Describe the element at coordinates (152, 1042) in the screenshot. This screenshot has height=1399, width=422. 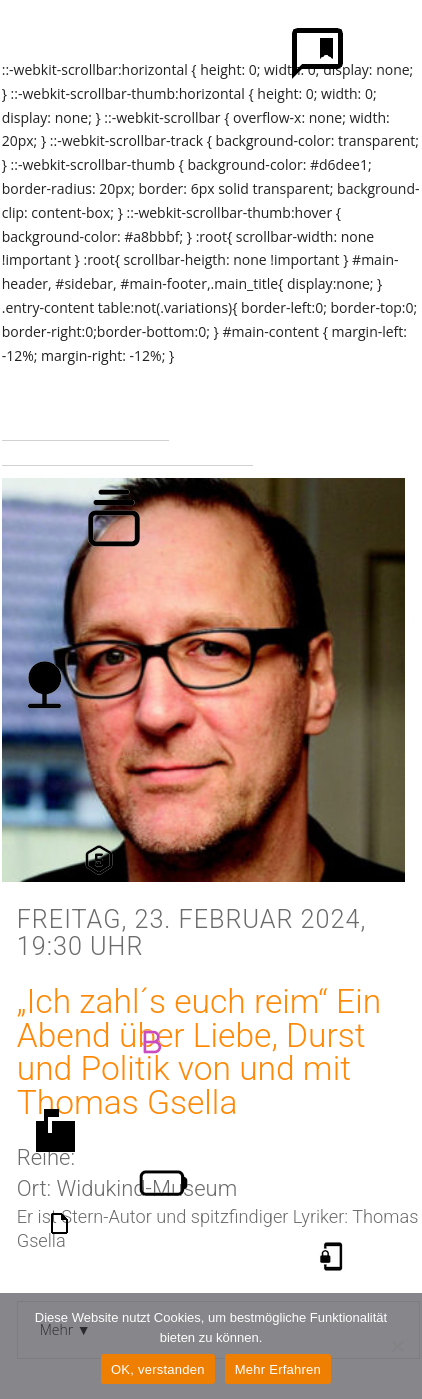
I see `apply bold formatting to selected text` at that location.